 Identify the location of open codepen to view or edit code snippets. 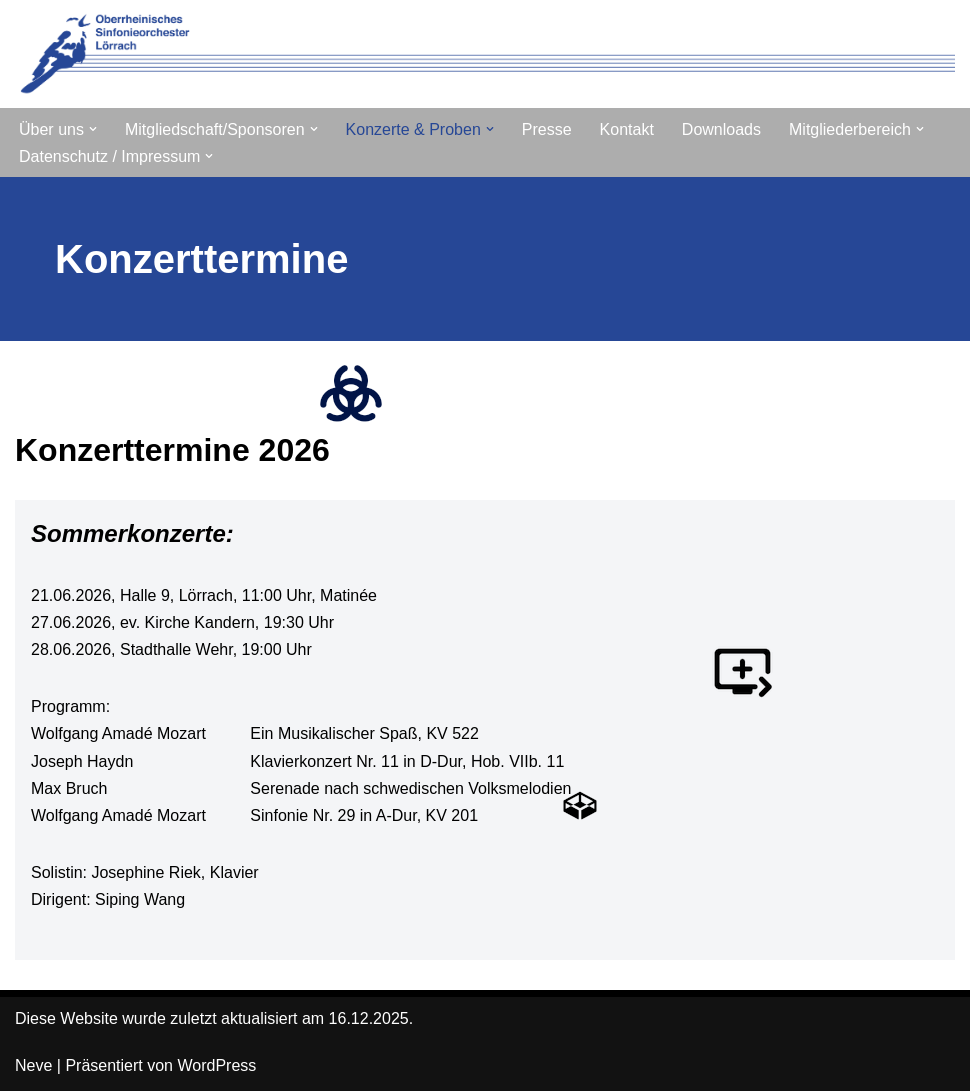
(580, 806).